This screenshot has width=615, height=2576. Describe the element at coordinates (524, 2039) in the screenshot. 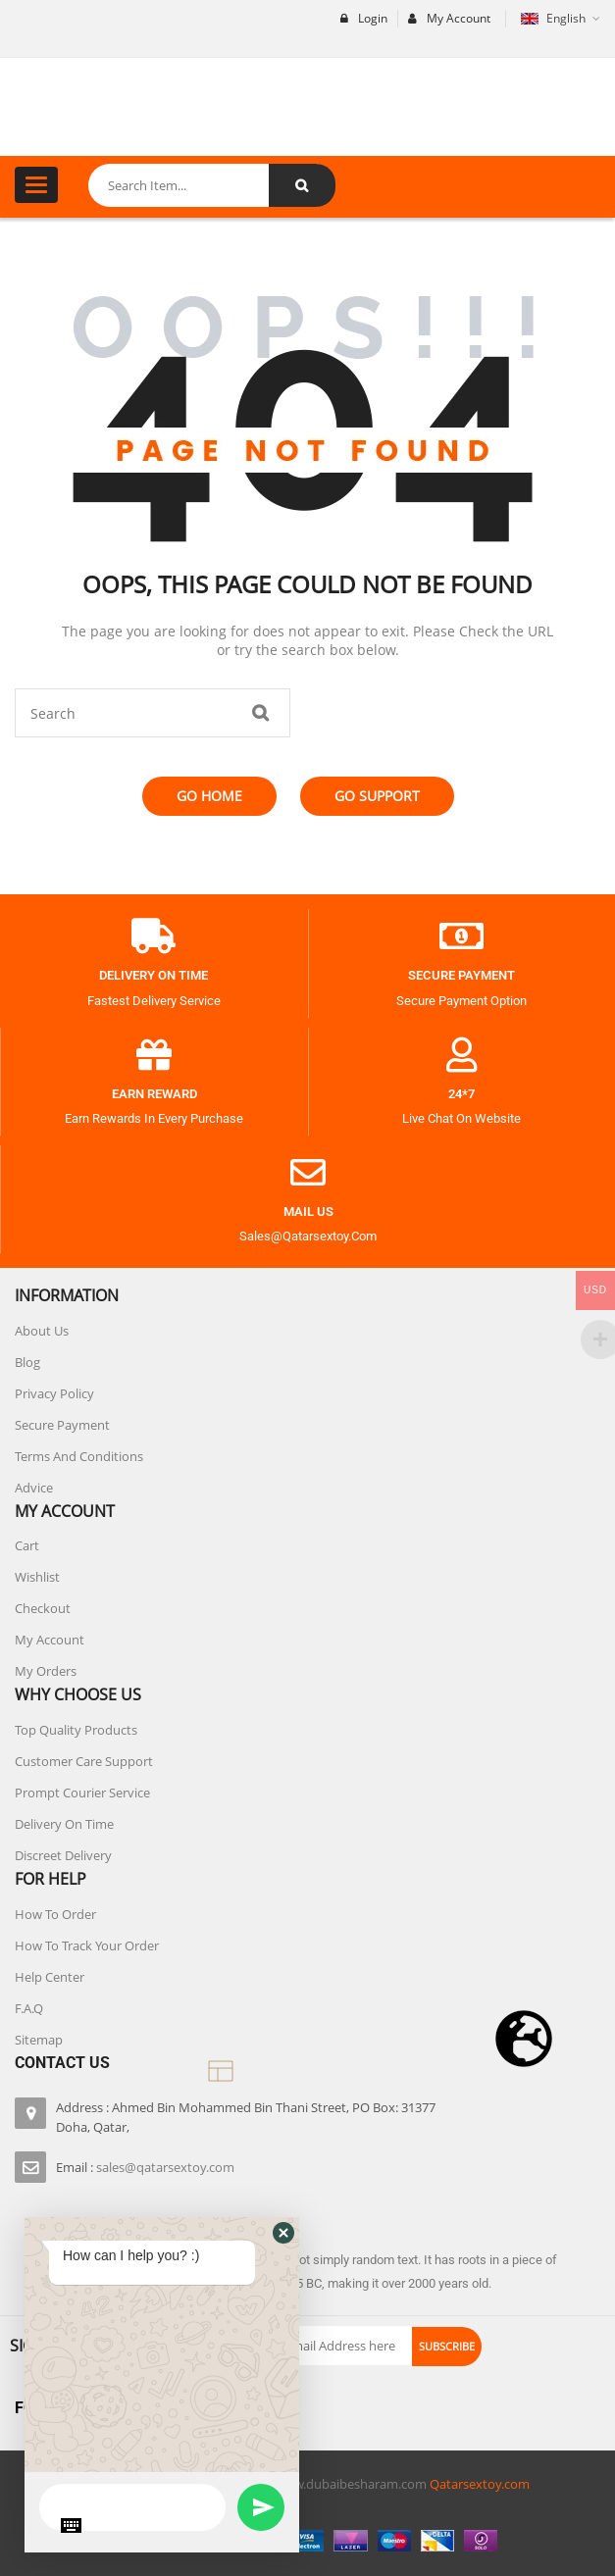

I see `switch to international or global settings` at that location.